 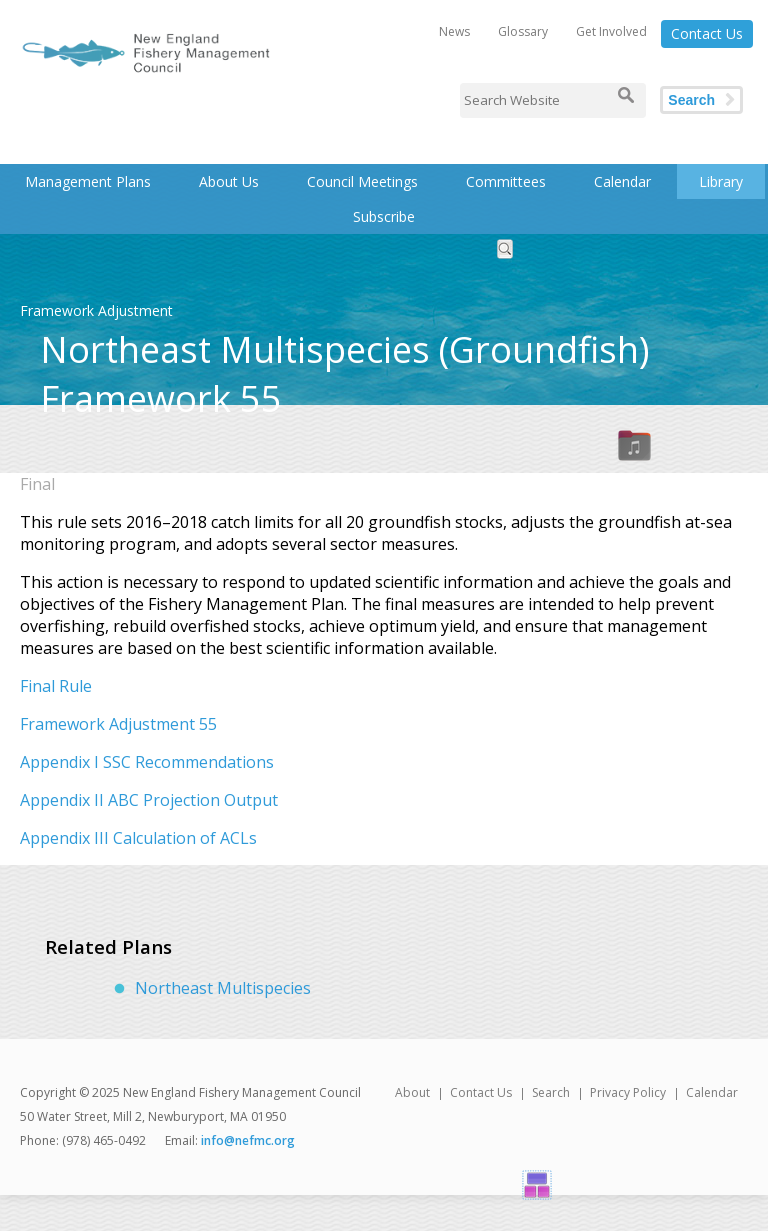 What do you see at coordinates (505, 249) in the screenshot?
I see `open the log viewer application` at bounding box center [505, 249].